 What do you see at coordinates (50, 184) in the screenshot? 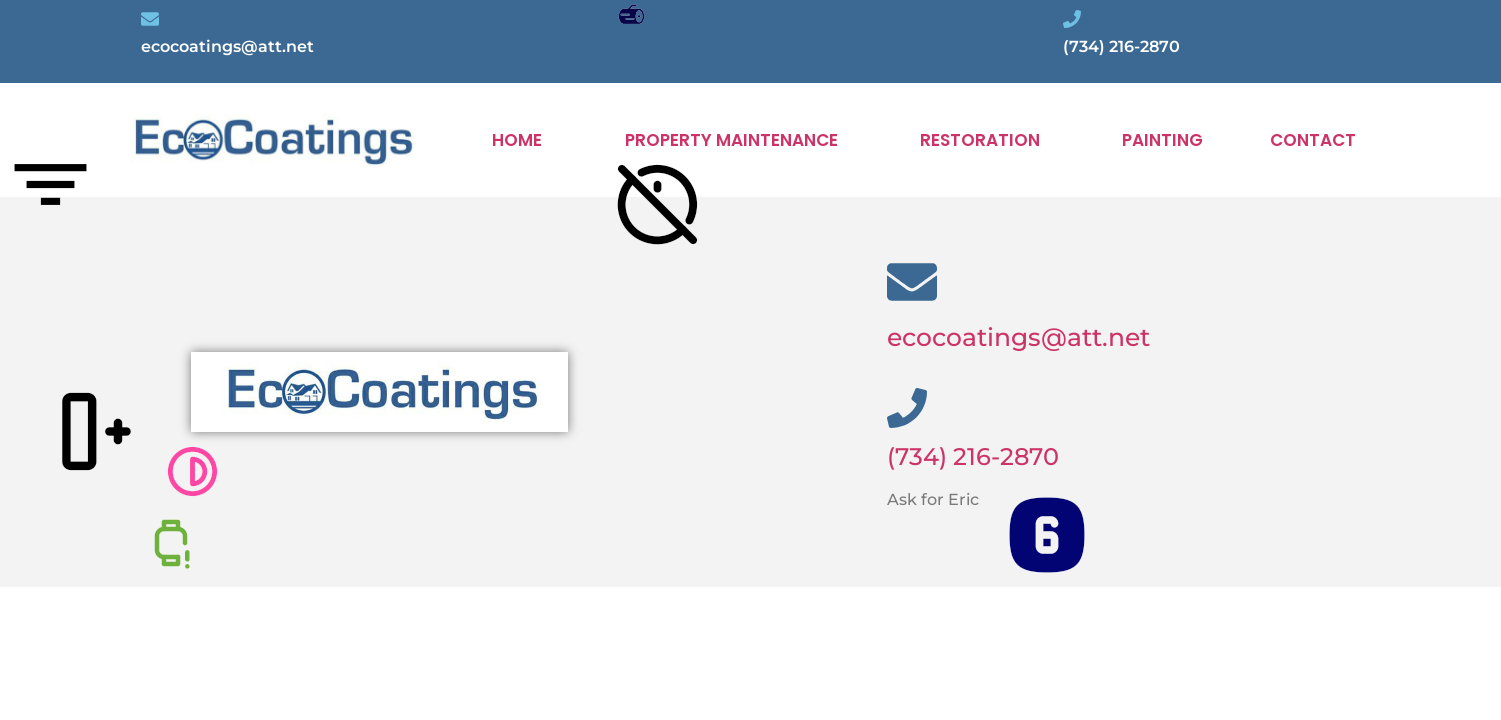
I see `filter list or search results` at bounding box center [50, 184].